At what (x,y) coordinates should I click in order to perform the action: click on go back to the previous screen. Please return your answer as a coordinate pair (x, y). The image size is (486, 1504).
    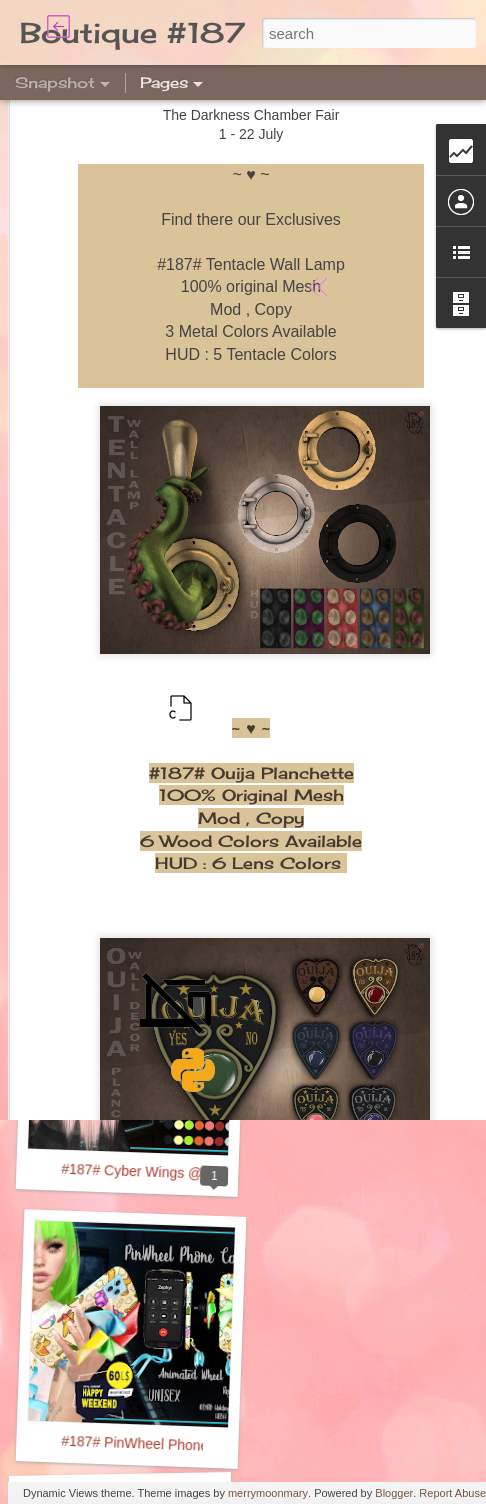
    Looking at the image, I should click on (58, 26).